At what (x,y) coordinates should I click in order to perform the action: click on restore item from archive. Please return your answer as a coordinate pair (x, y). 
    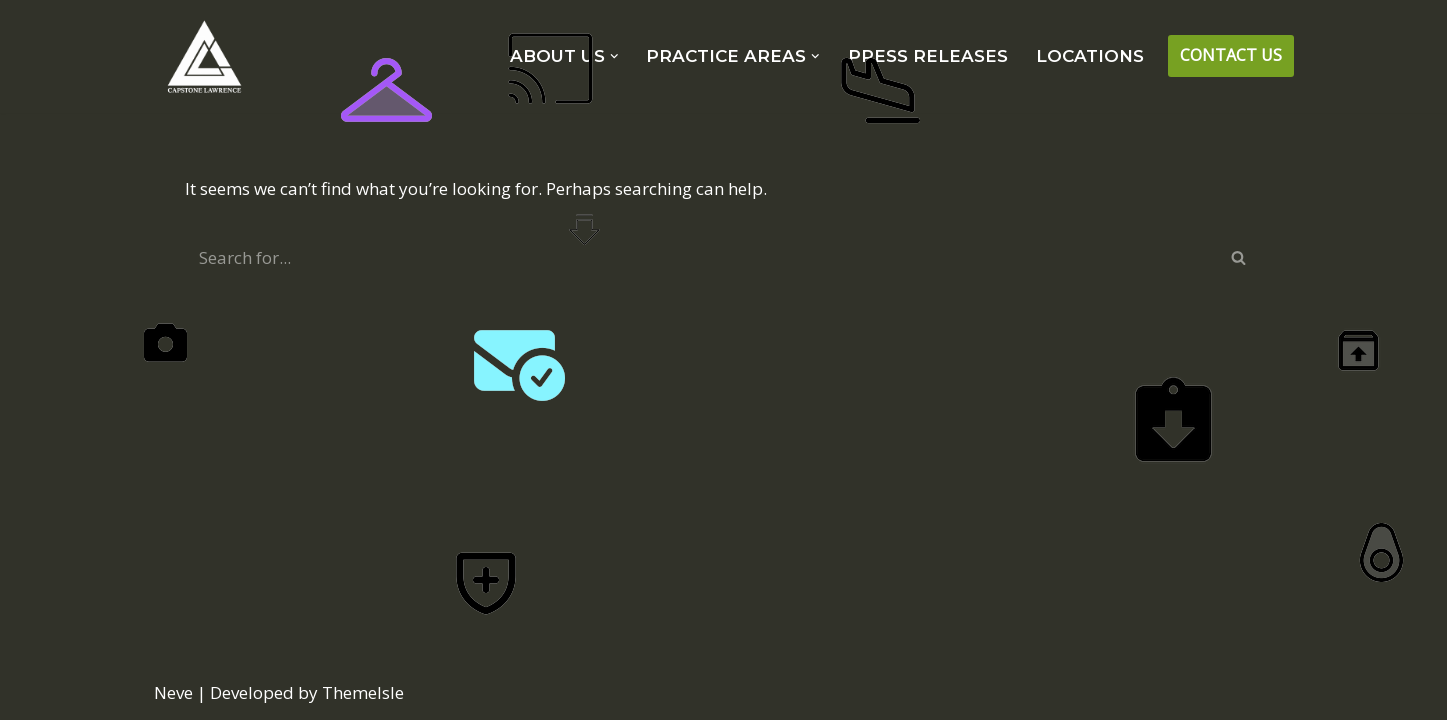
    Looking at the image, I should click on (1358, 350).